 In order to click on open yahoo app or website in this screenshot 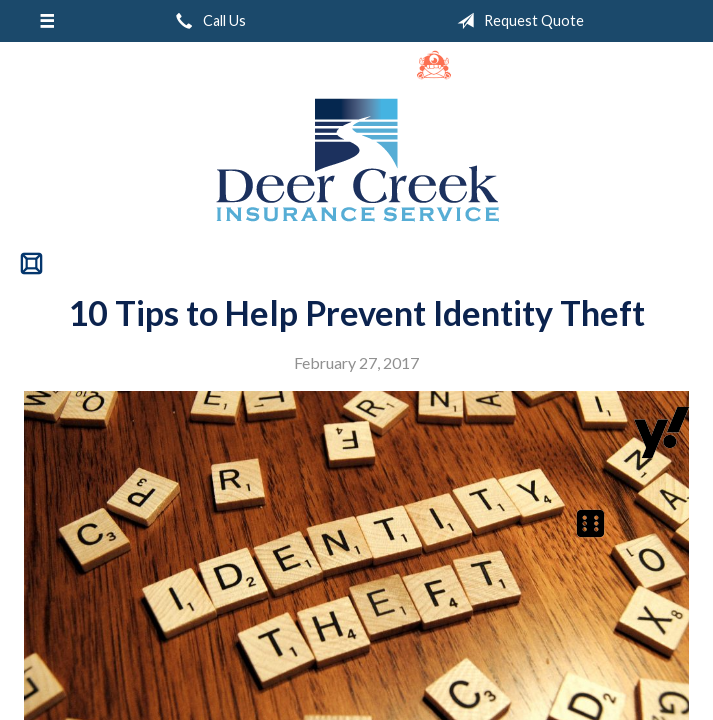, I will do `click(661, 432)`.